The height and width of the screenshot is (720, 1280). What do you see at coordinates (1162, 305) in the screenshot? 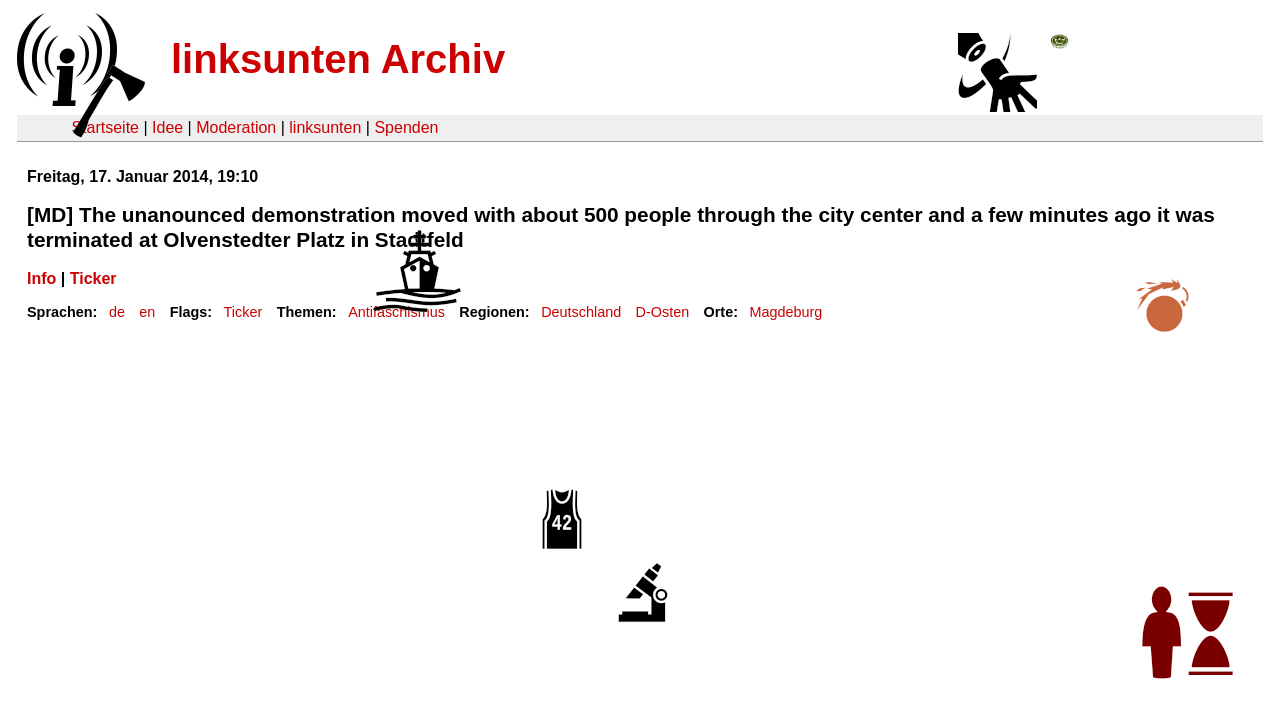
I see `activate a bomb or explosive item in-game` at bounding box center [1162, 305].